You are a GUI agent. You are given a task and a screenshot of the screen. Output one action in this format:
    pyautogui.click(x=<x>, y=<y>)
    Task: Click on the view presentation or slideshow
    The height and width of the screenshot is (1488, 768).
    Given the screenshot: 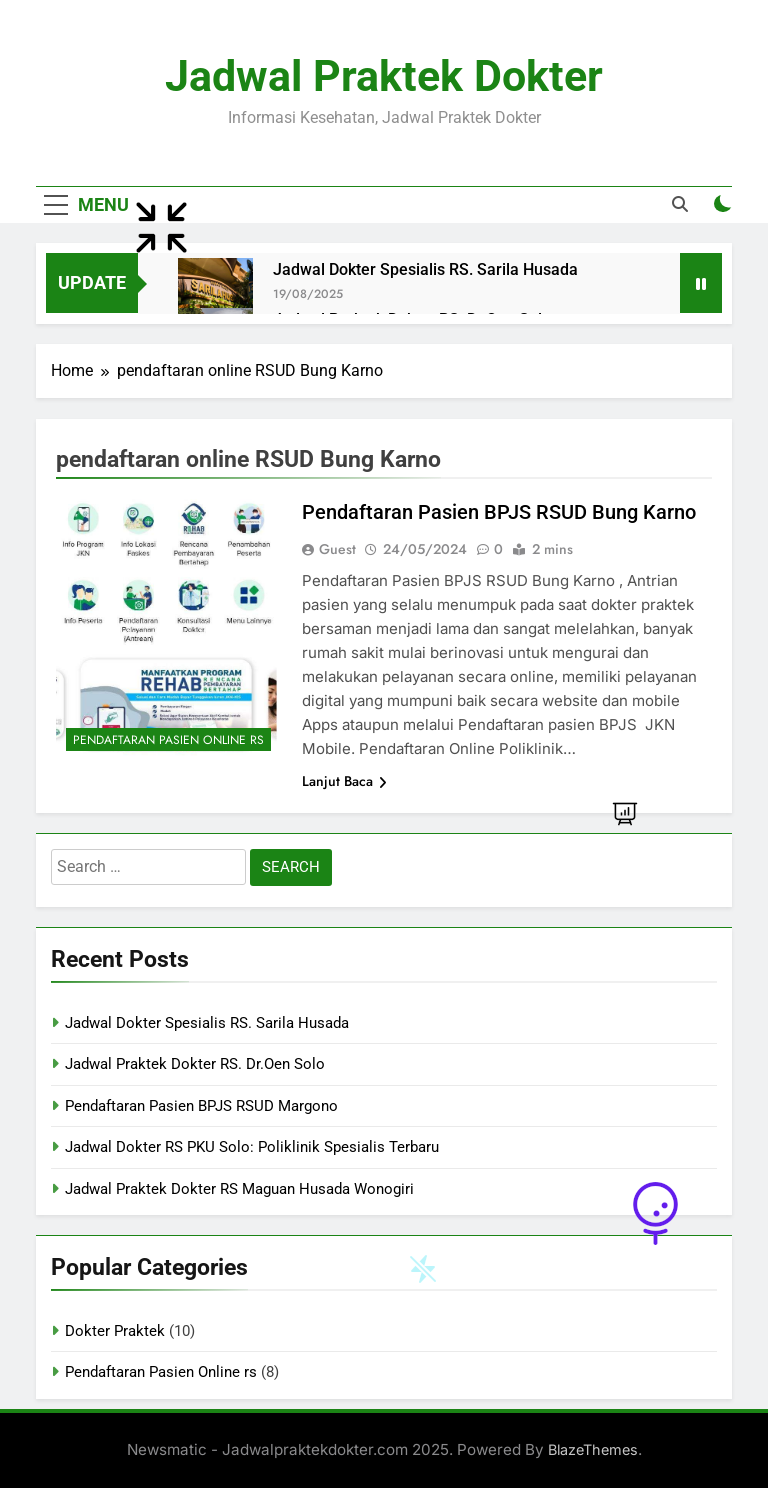 What is the action you would take?
    pyautogui.click(x=625, y=814)
    